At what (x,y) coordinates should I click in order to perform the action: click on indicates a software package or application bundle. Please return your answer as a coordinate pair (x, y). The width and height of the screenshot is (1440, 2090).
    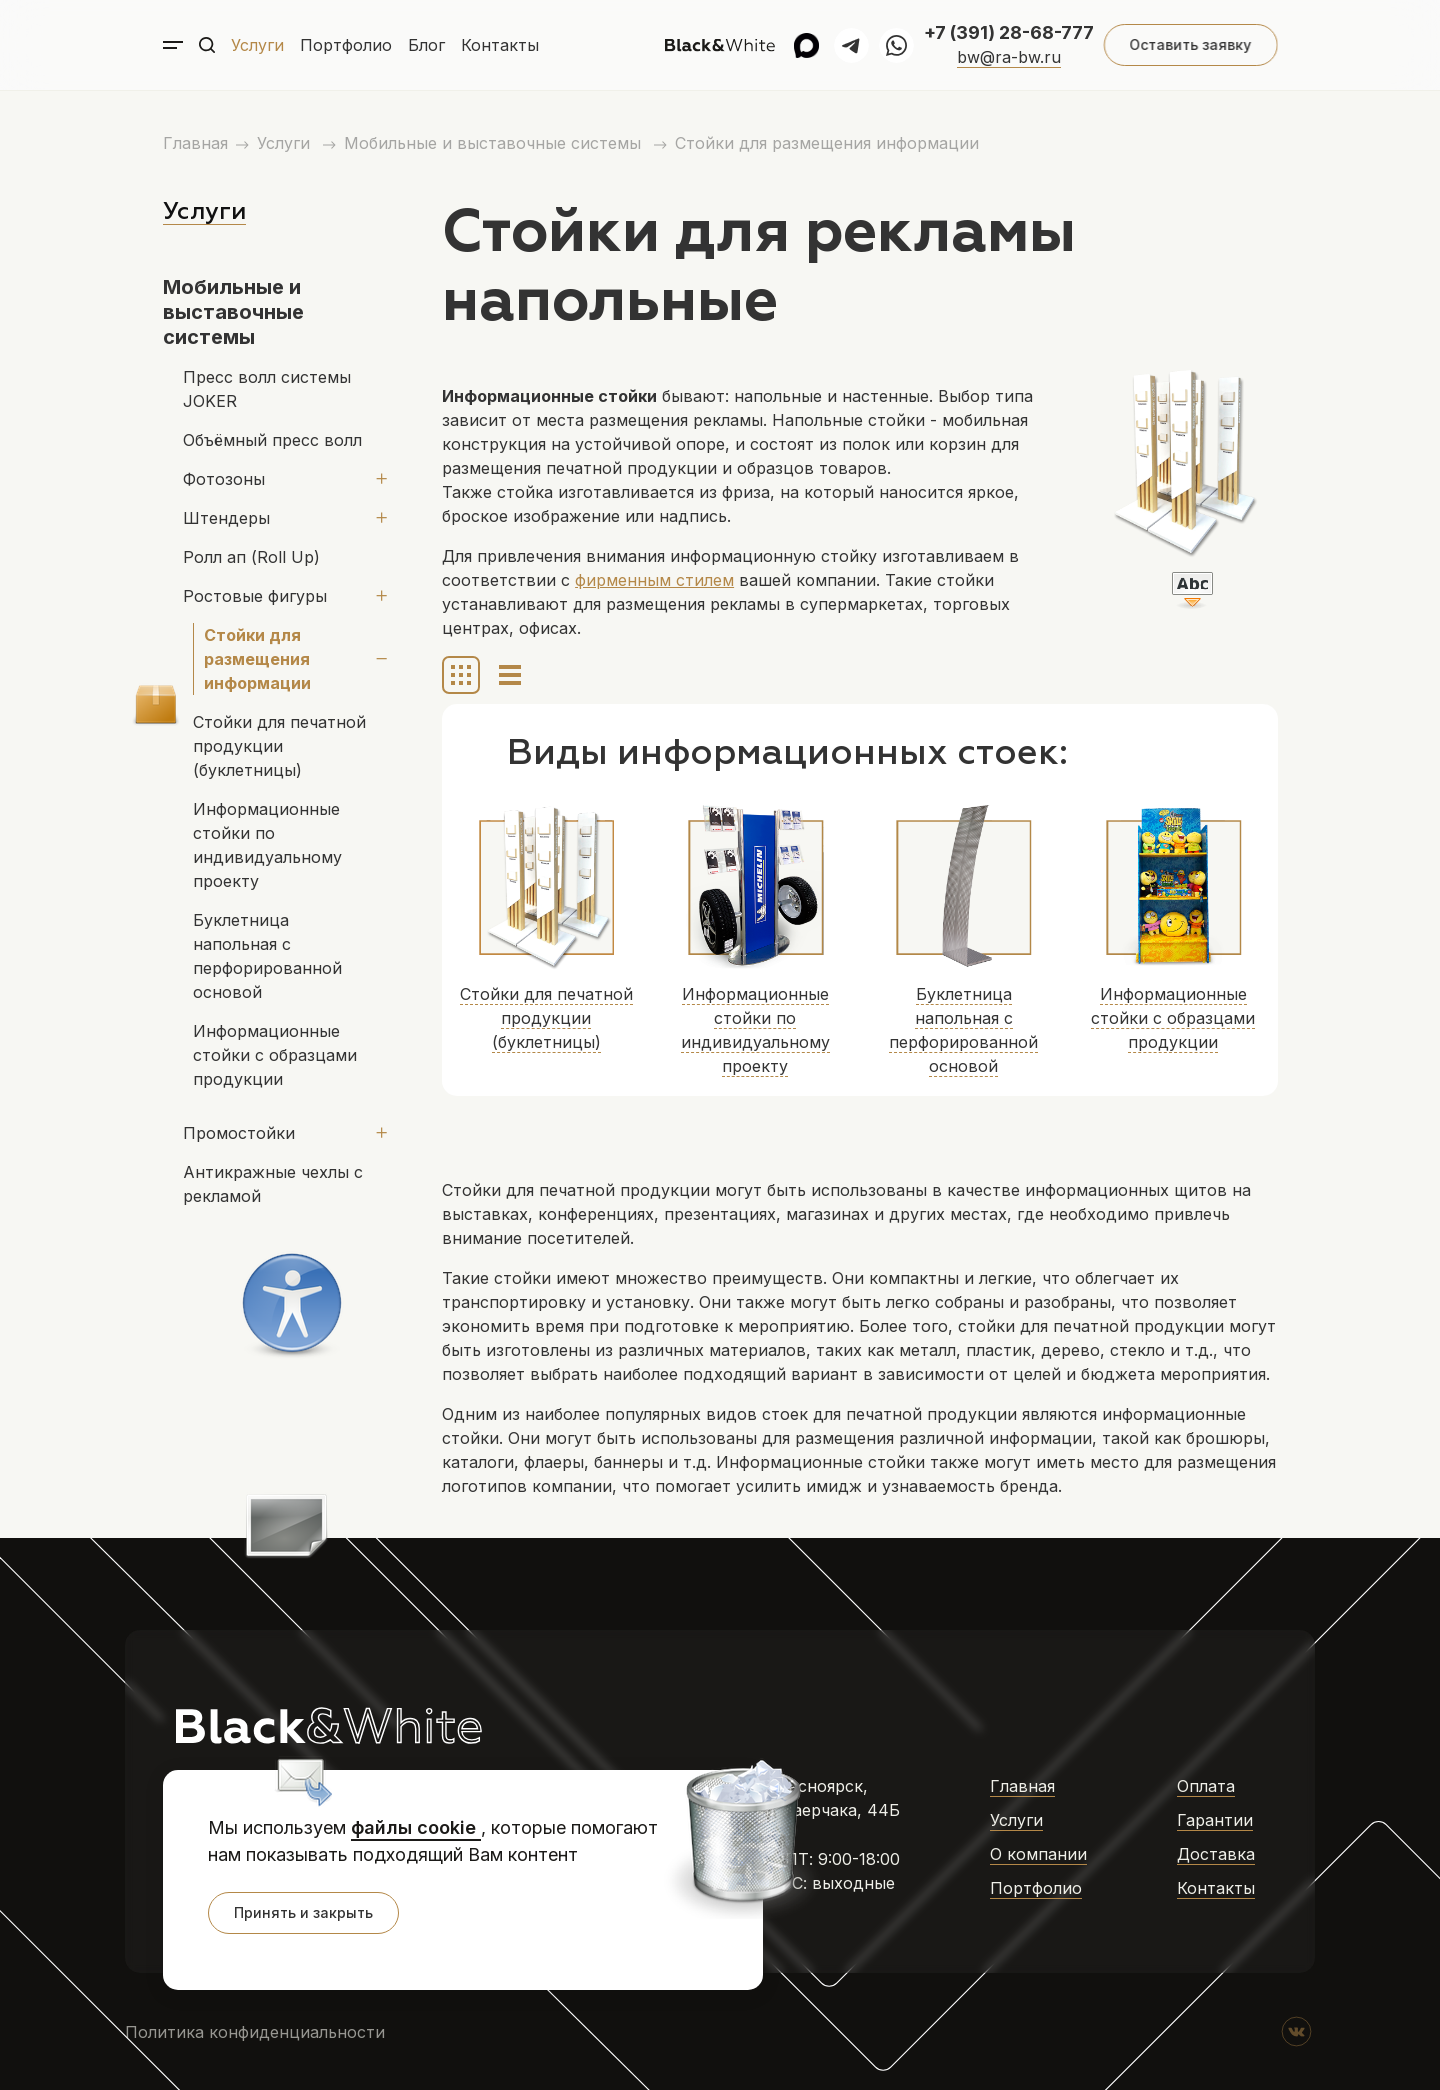
    Looking at the image, I should click on (155, 701).